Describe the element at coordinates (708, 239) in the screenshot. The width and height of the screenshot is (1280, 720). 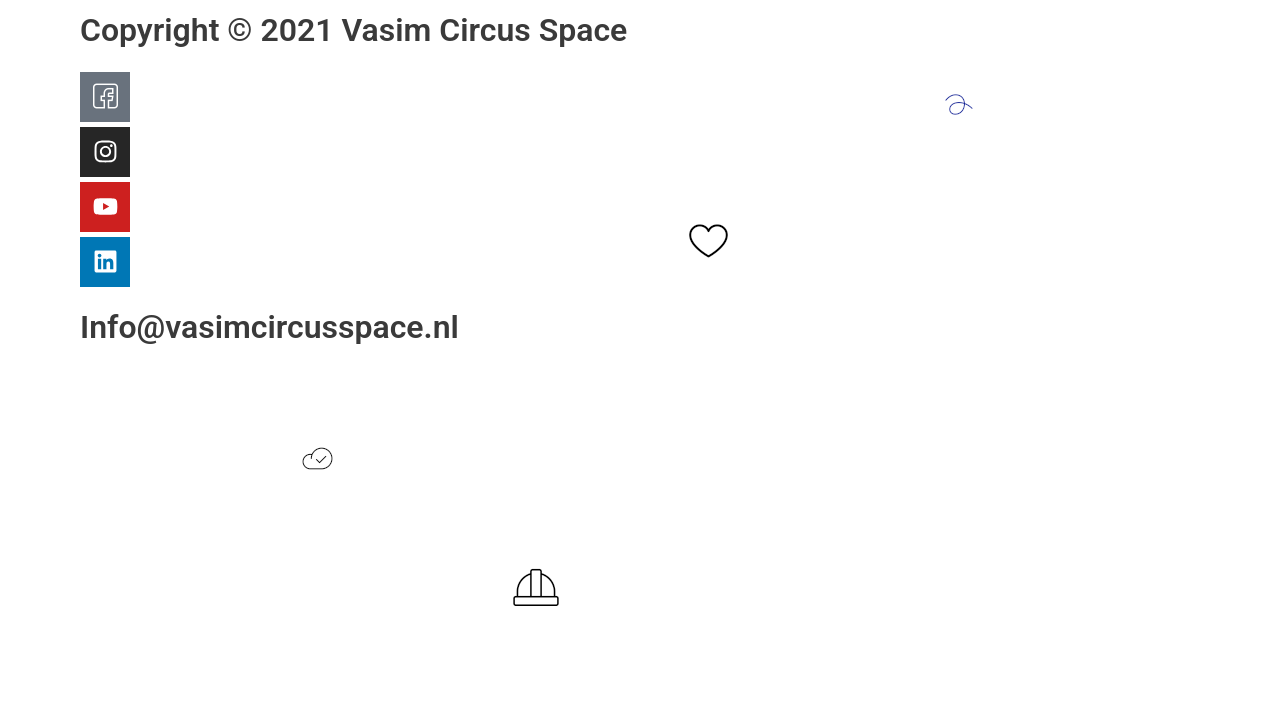
I see `add to favorites` at that location.